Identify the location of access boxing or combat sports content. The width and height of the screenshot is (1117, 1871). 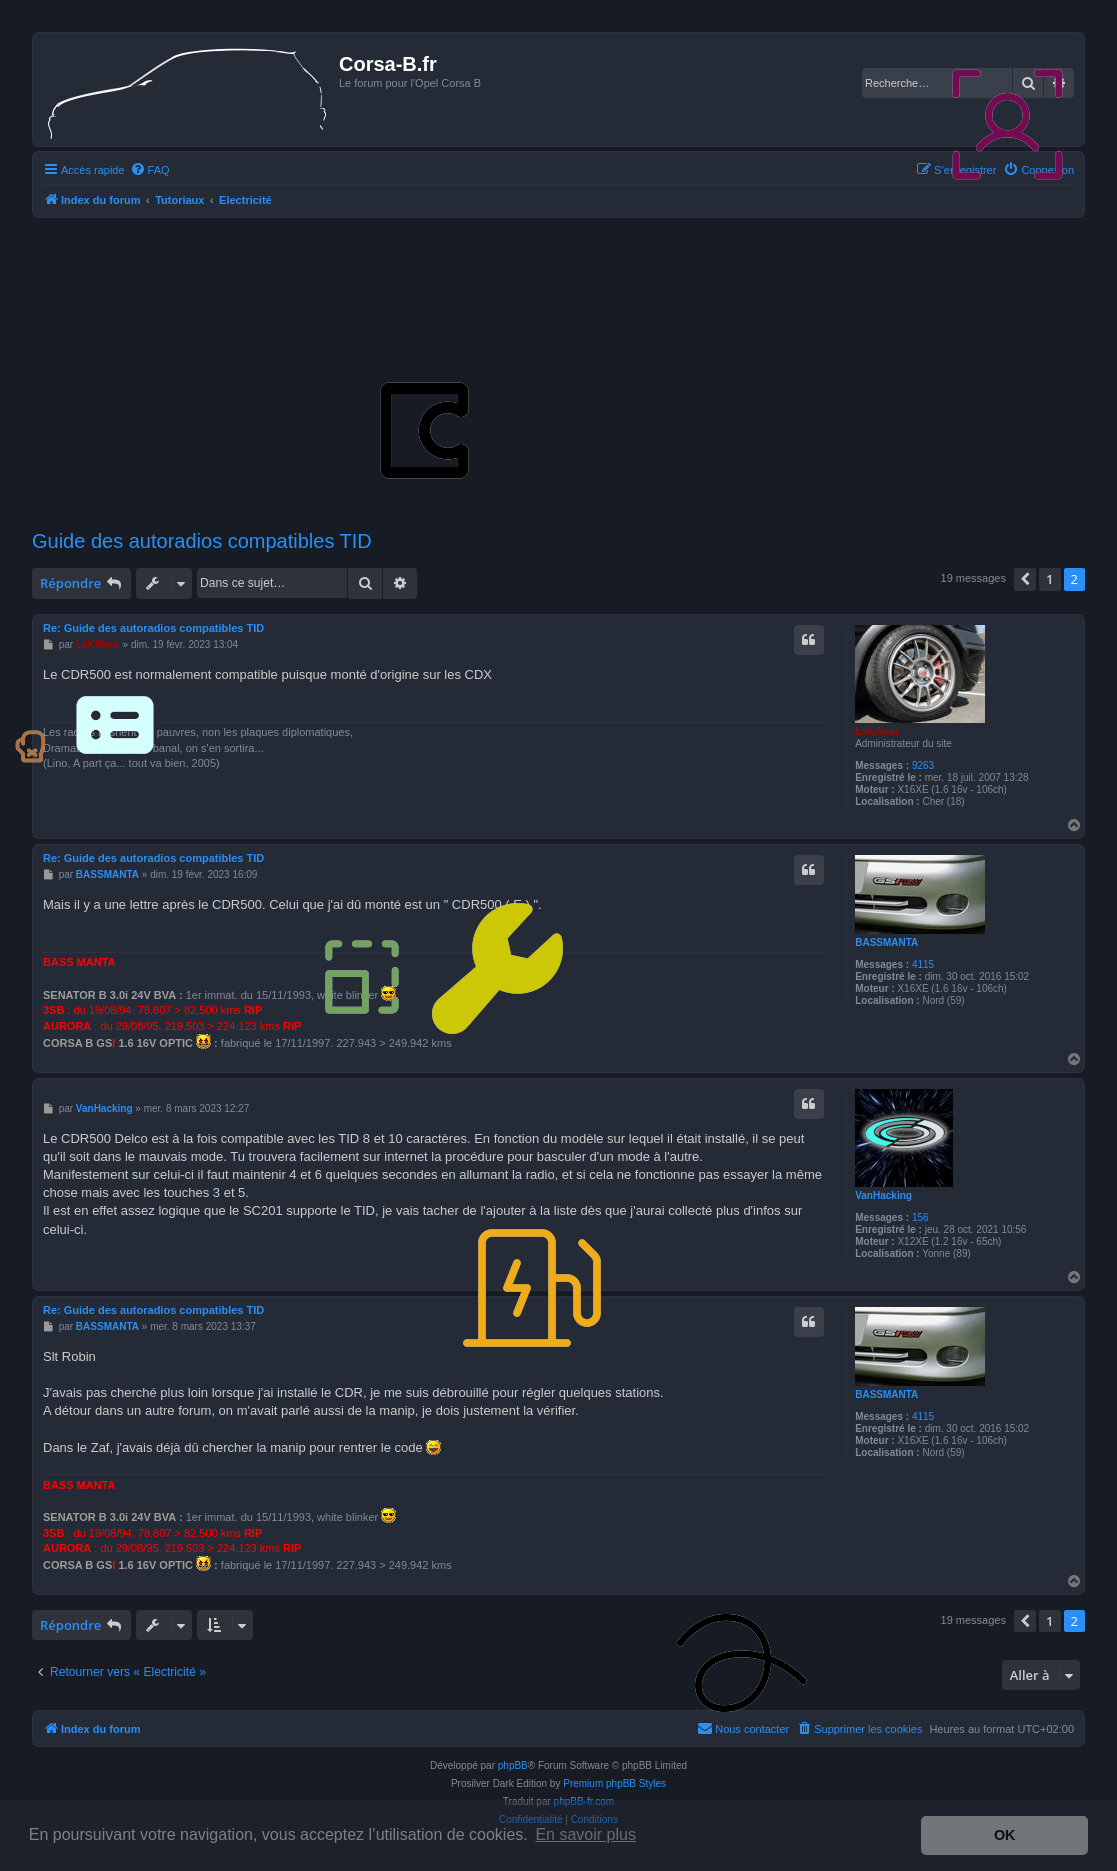
(31, 747).